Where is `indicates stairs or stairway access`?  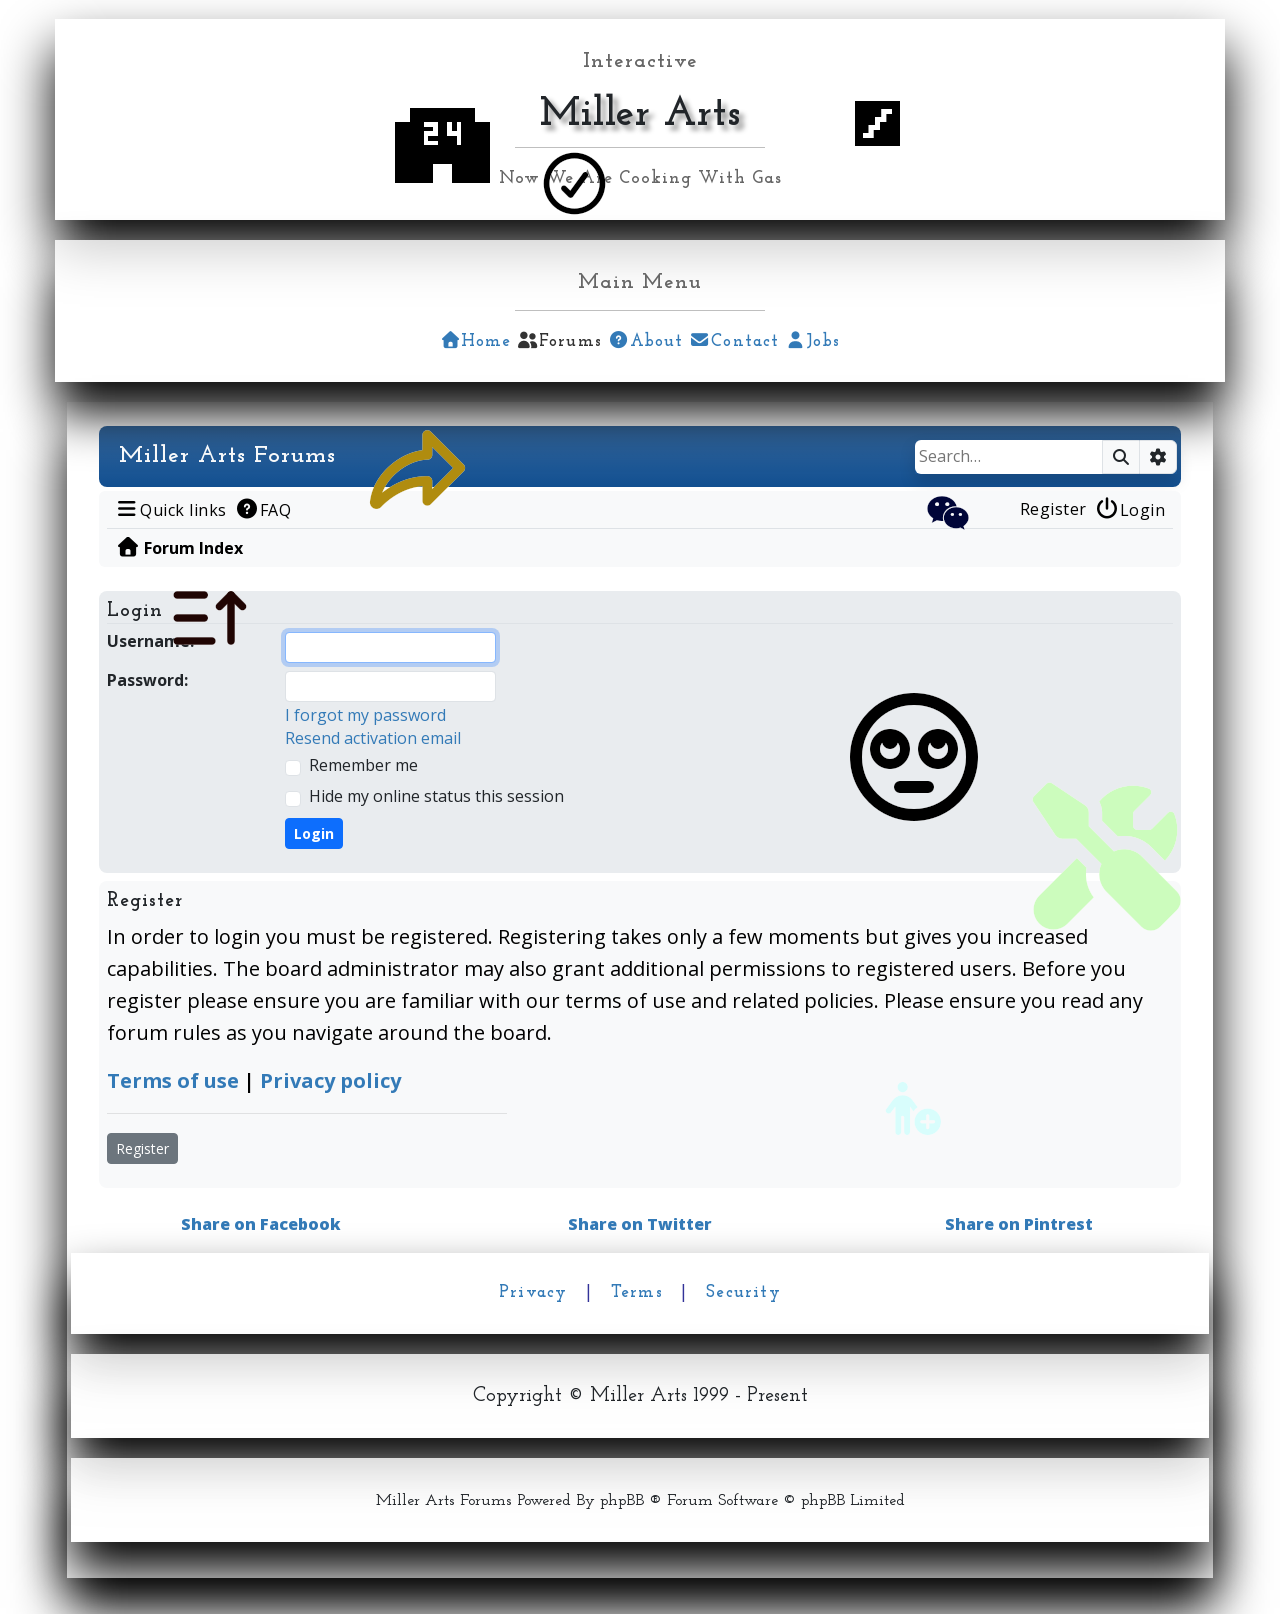 indicates stairs or stairway access is located at coordinates (877, 123).